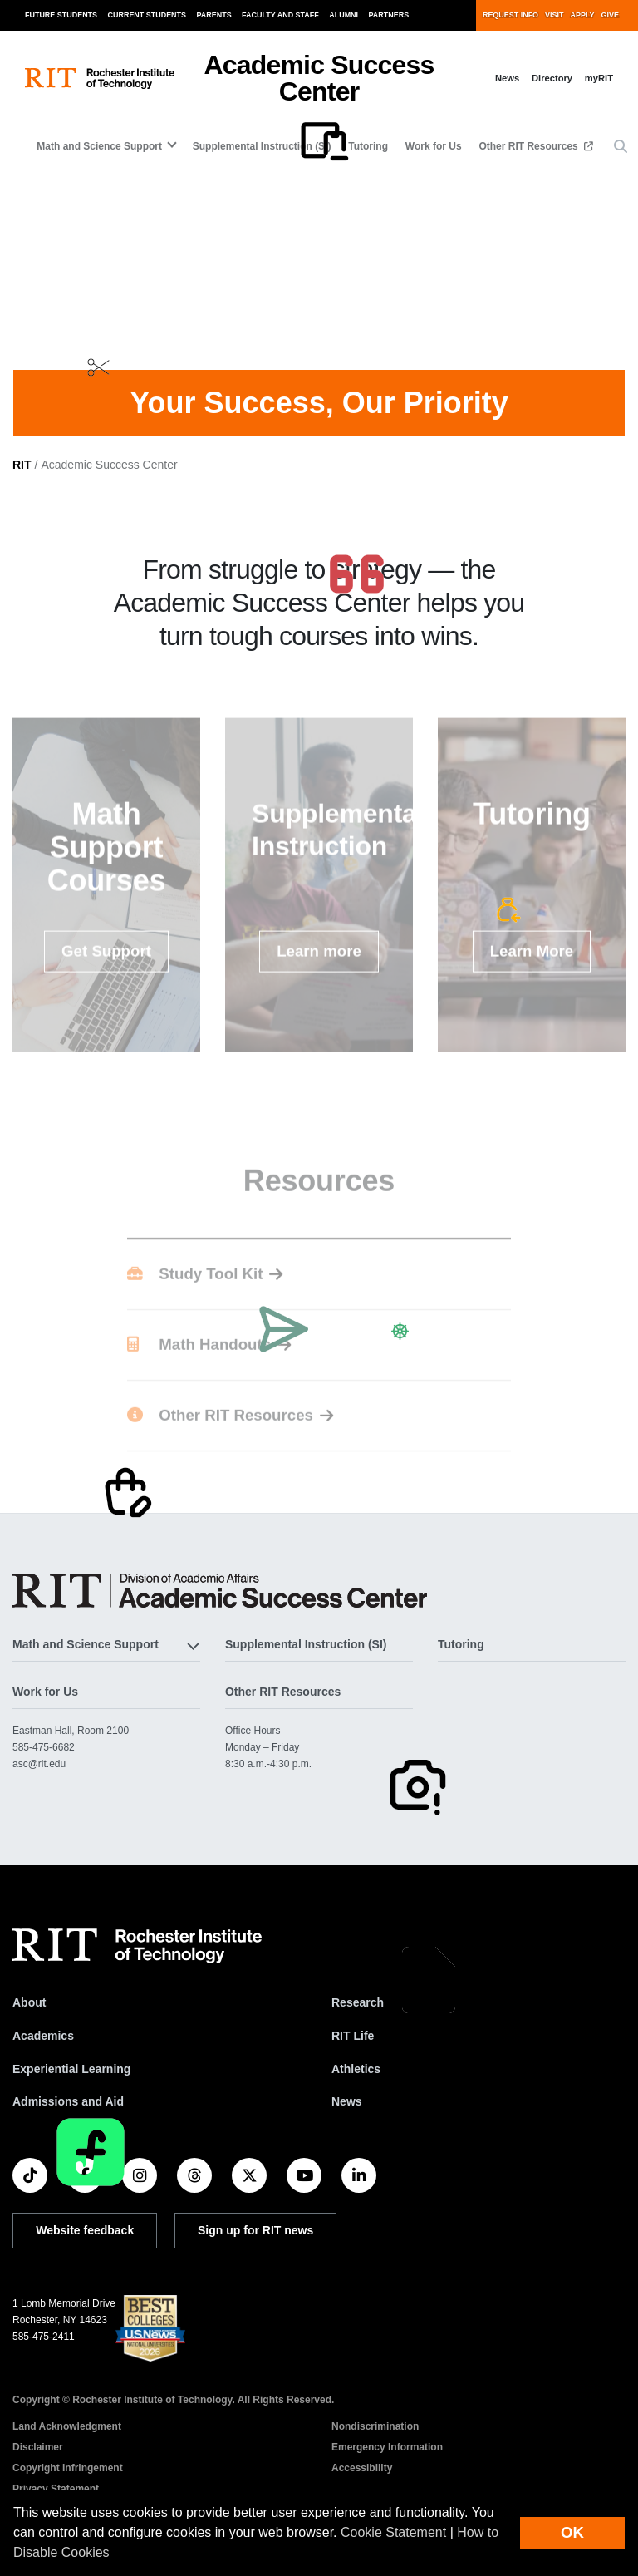  I want to click on cut selected content, so click(98, 367).